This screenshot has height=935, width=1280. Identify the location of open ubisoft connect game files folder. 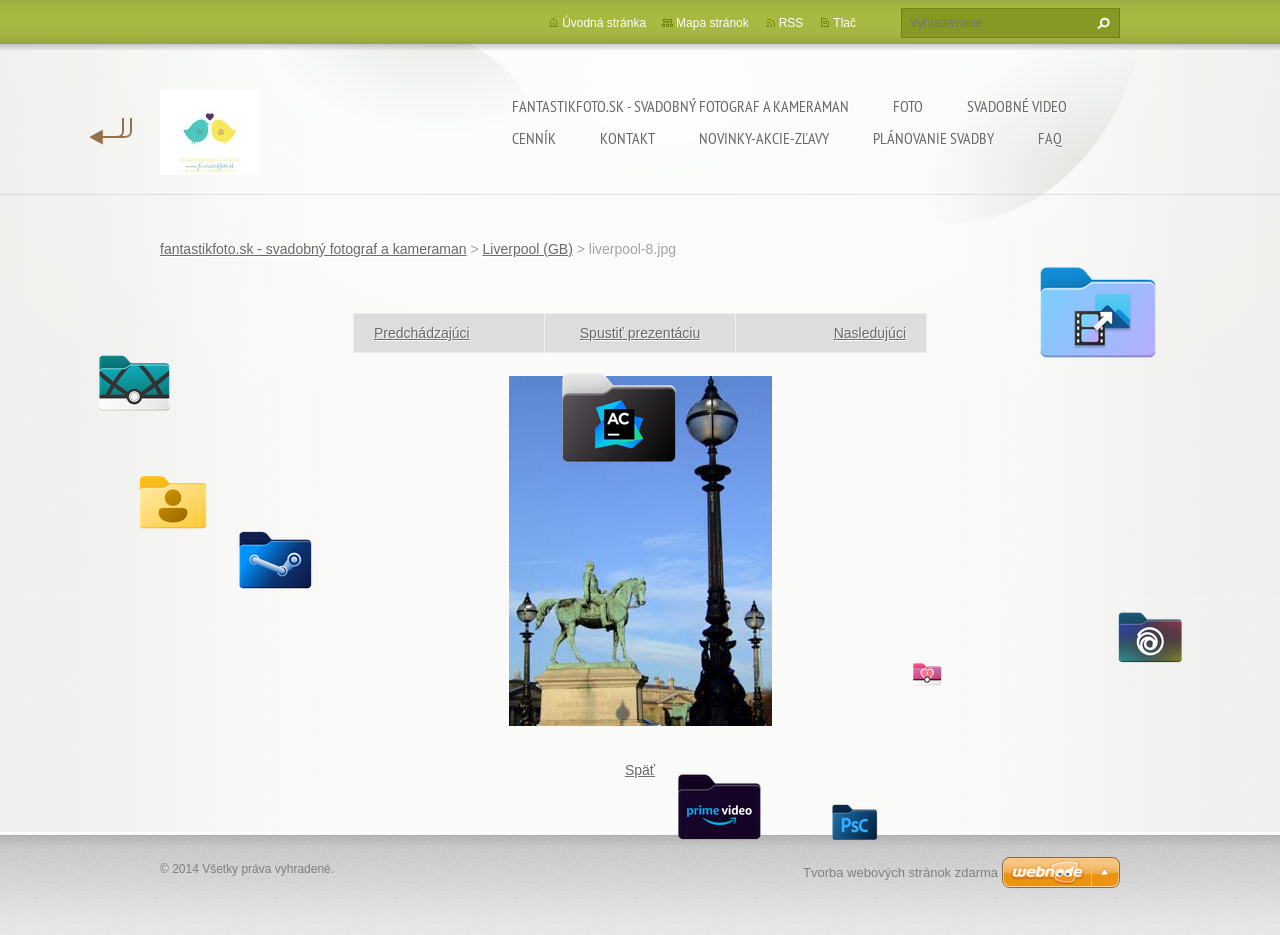
(1150, 639).